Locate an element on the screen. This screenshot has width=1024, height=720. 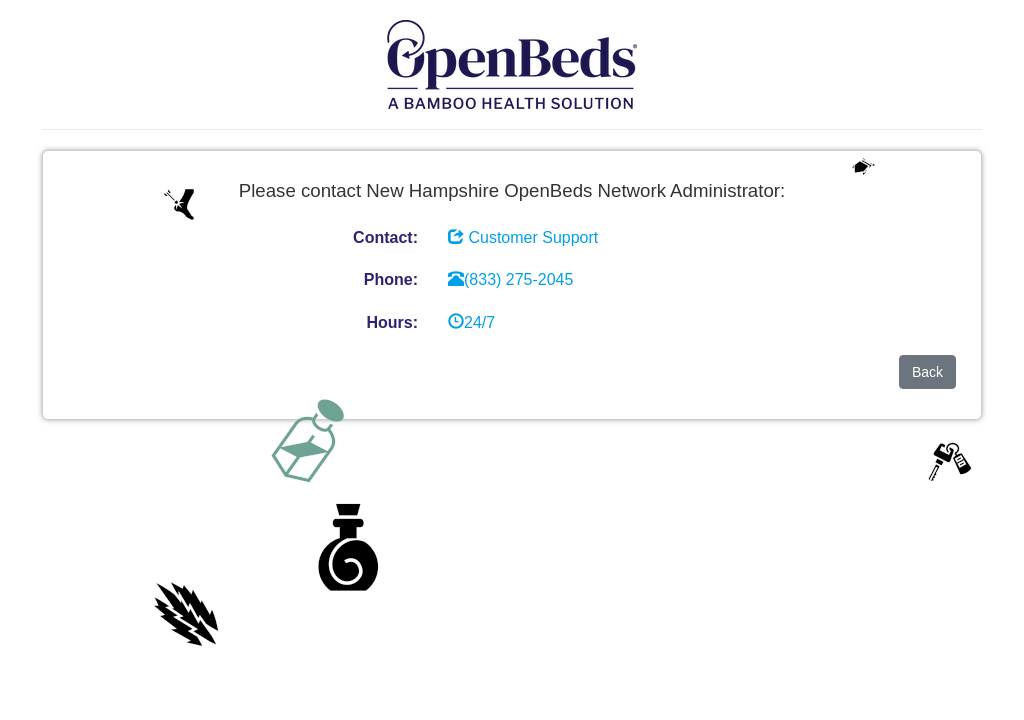
potion or consumable item in inventory is located at coordinates (309, 441).